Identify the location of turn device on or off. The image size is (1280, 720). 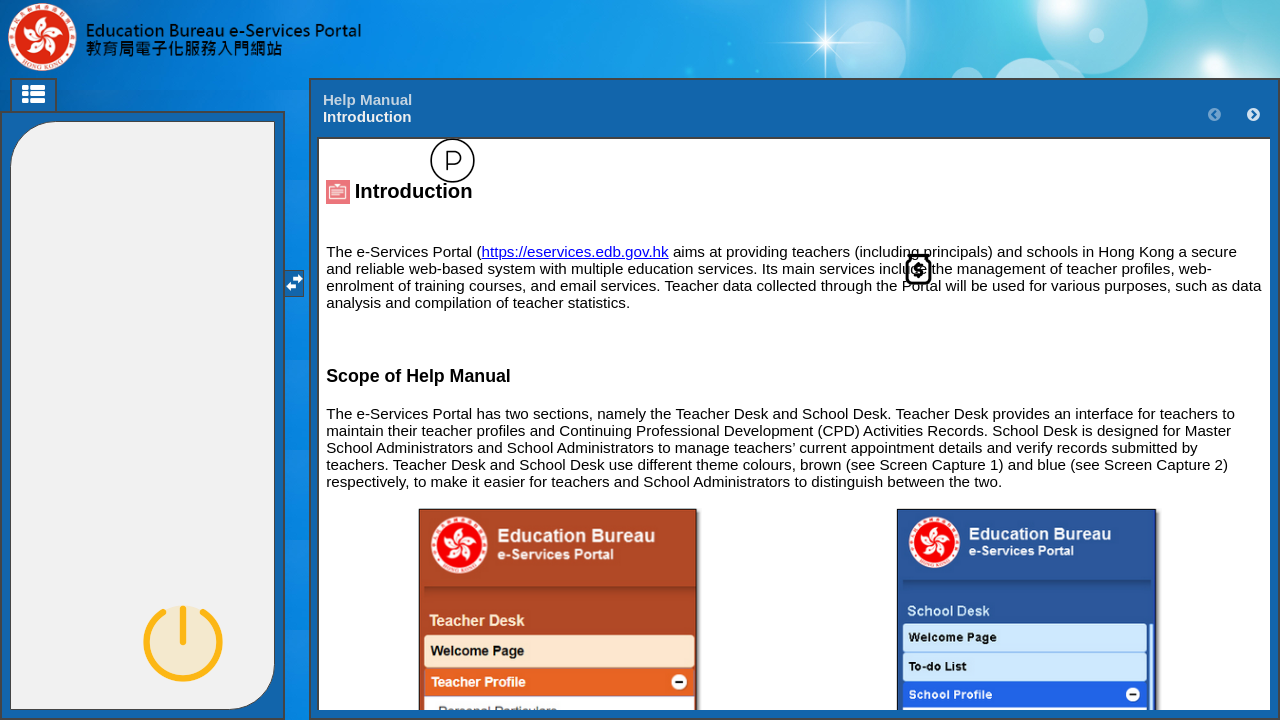
(183, 642).